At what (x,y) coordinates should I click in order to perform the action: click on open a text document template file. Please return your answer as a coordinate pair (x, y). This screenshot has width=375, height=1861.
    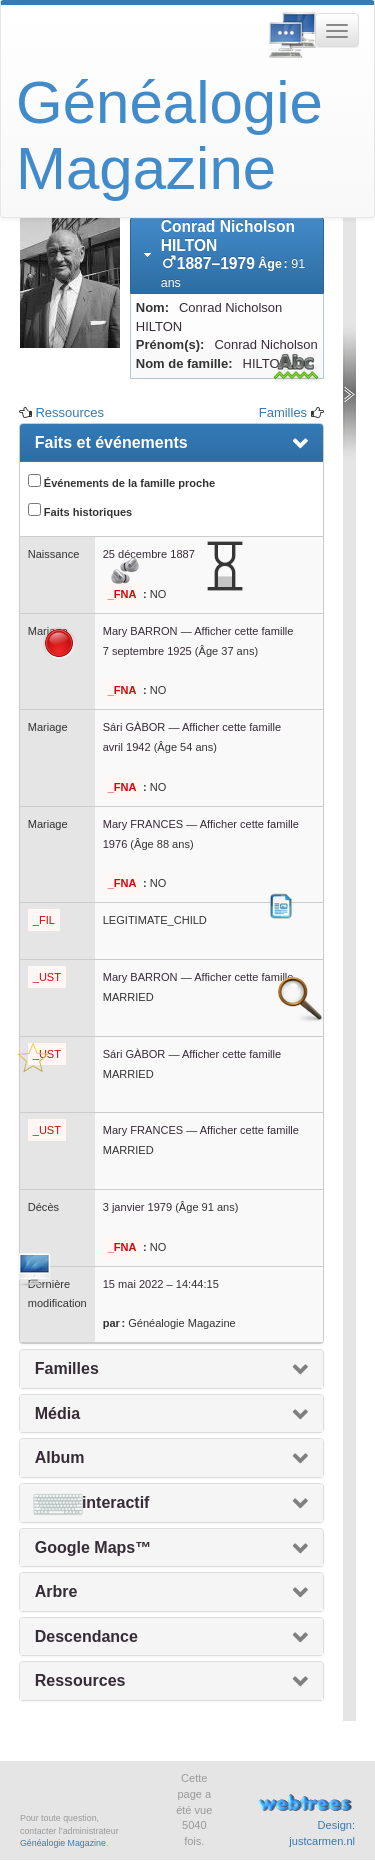
    Looking at the image, I should click on (281, 906).